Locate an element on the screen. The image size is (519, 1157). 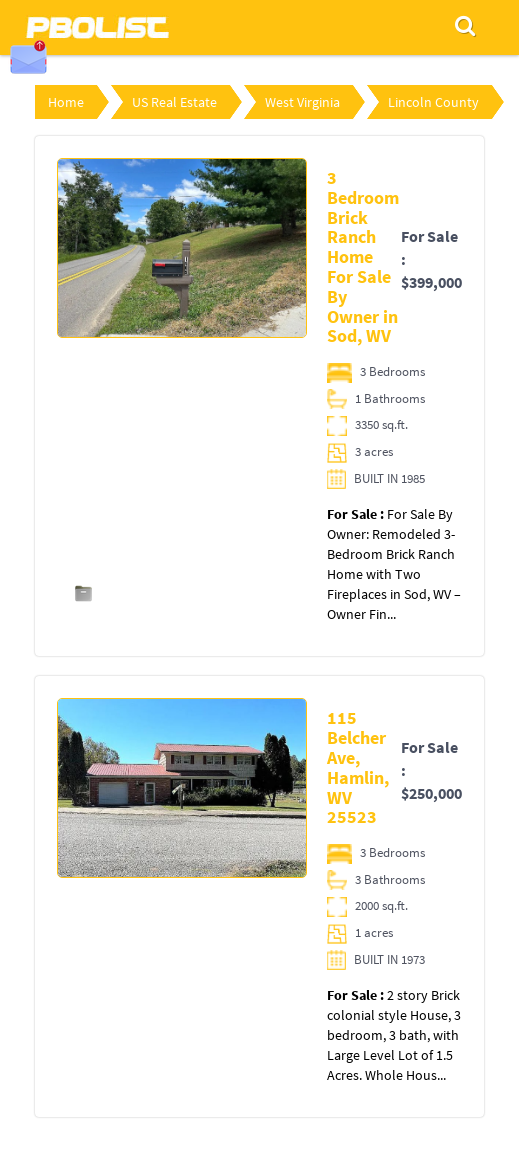
send an email or message is located at coordinates (28, 59).